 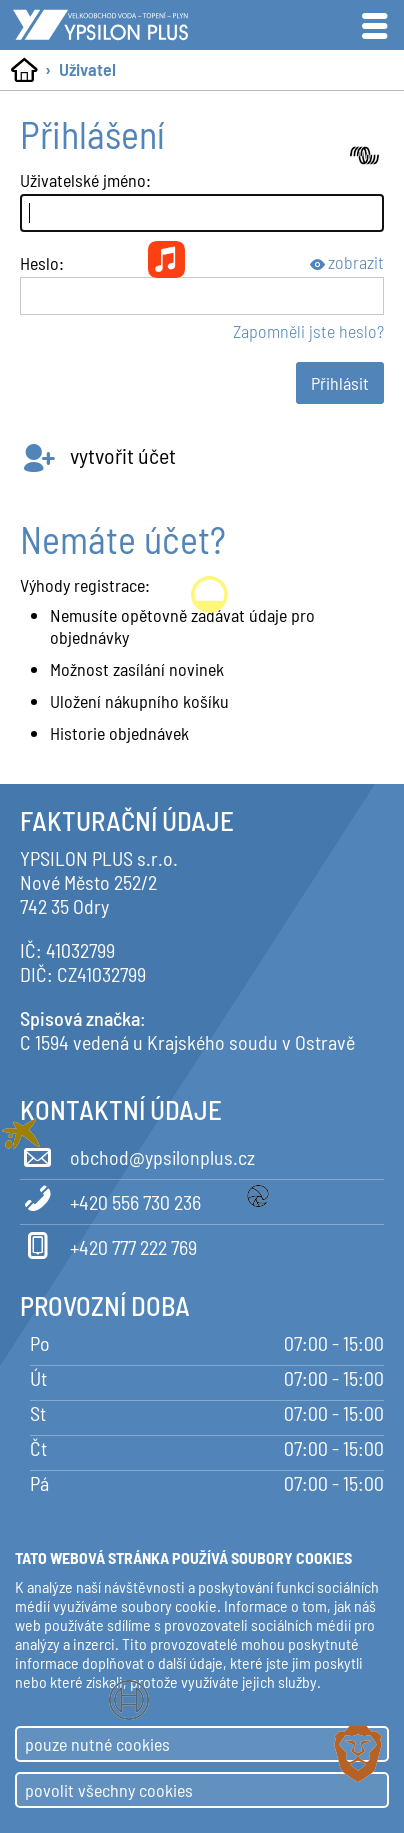 I want to click on bosch brand or product identifier, so click(x=129, y=1700).